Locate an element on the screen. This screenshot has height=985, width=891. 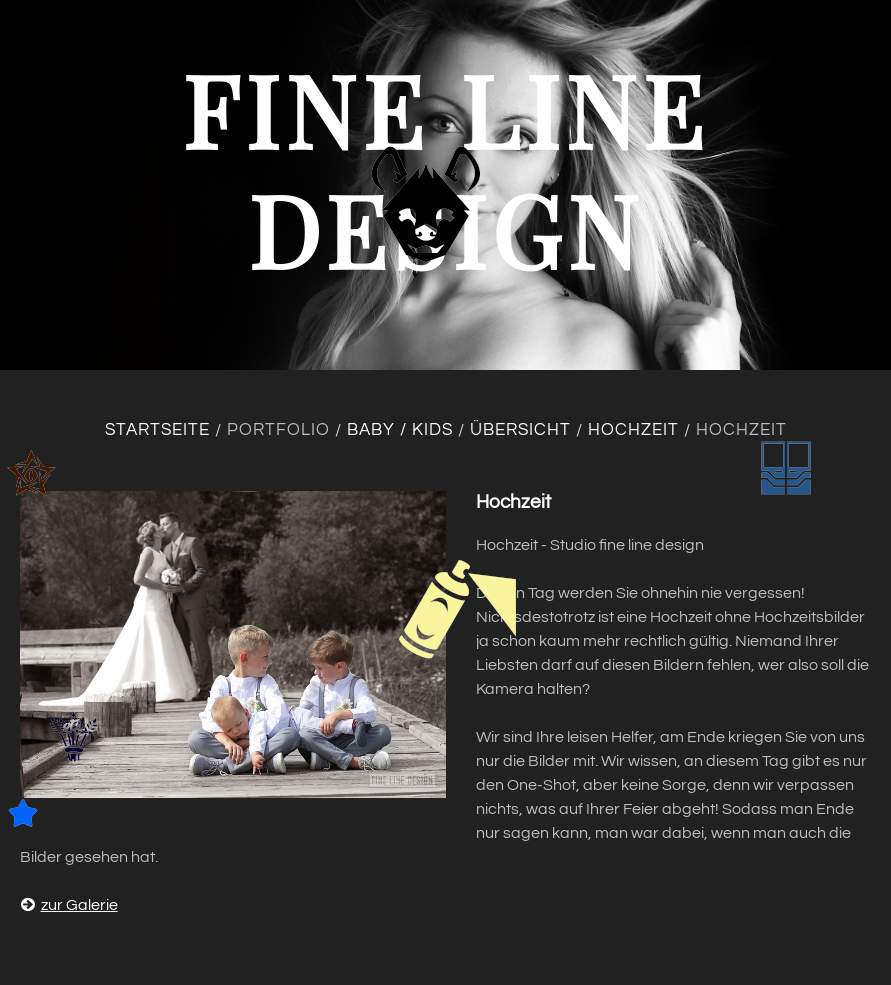
represents farming or agriculture in a game interface is located at coordinates (73, 736).